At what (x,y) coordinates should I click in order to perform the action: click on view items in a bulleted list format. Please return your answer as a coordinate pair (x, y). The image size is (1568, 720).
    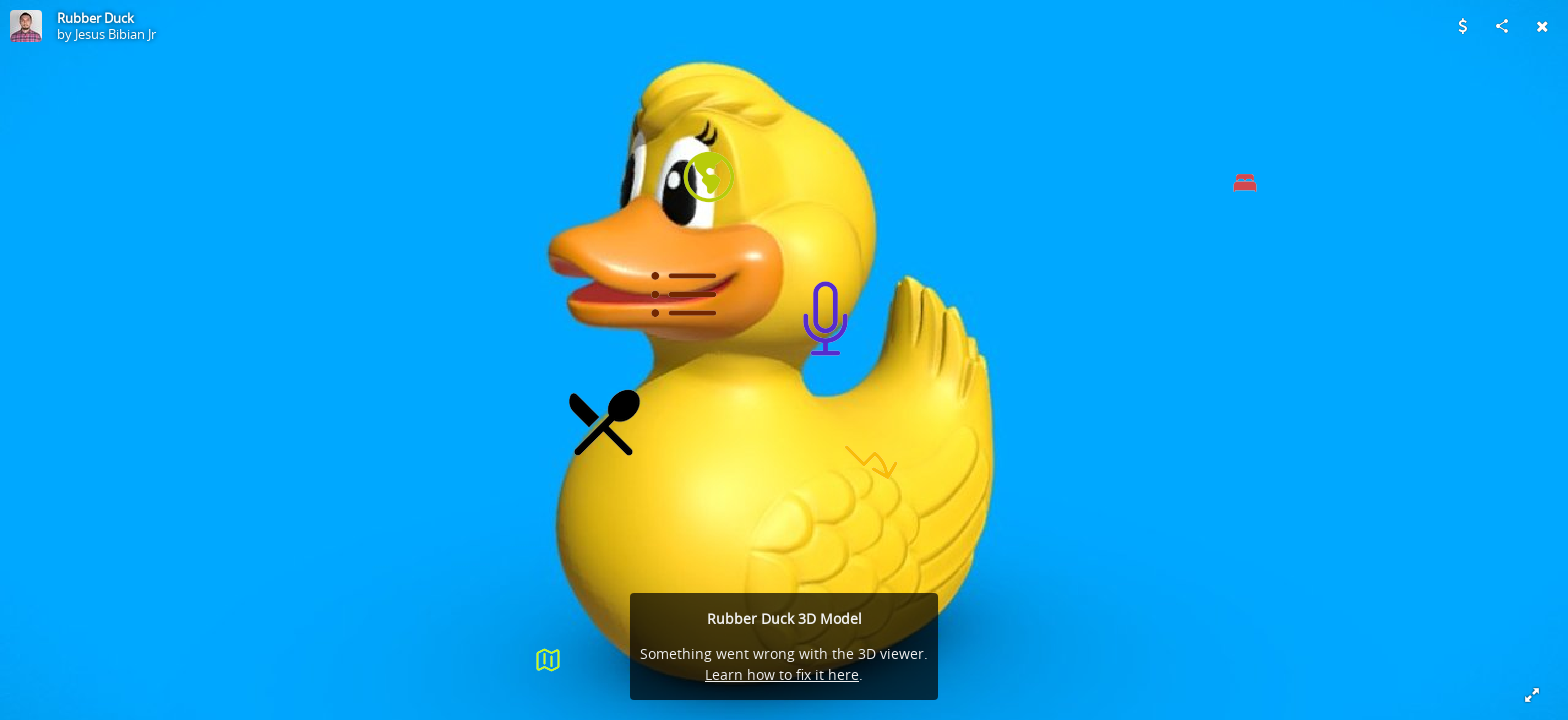
    Looking at the image, I should click on (684, 294).